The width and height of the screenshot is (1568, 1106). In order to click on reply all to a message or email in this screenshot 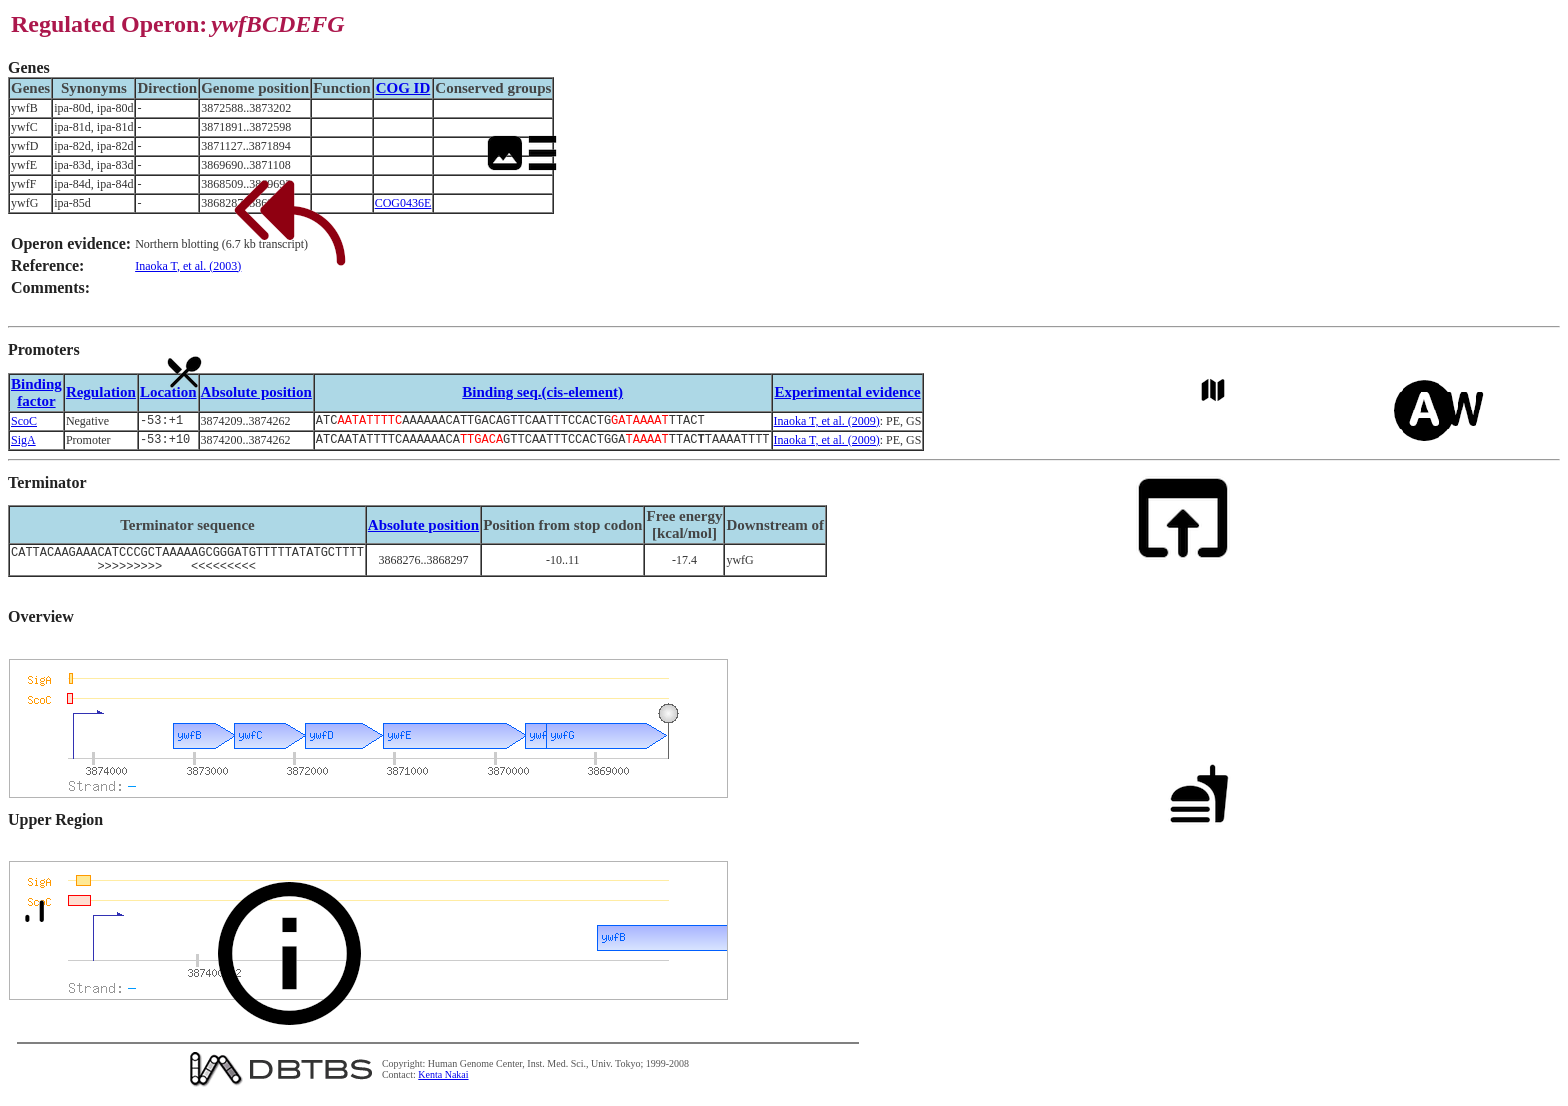, I will do `click(290, 223)`.